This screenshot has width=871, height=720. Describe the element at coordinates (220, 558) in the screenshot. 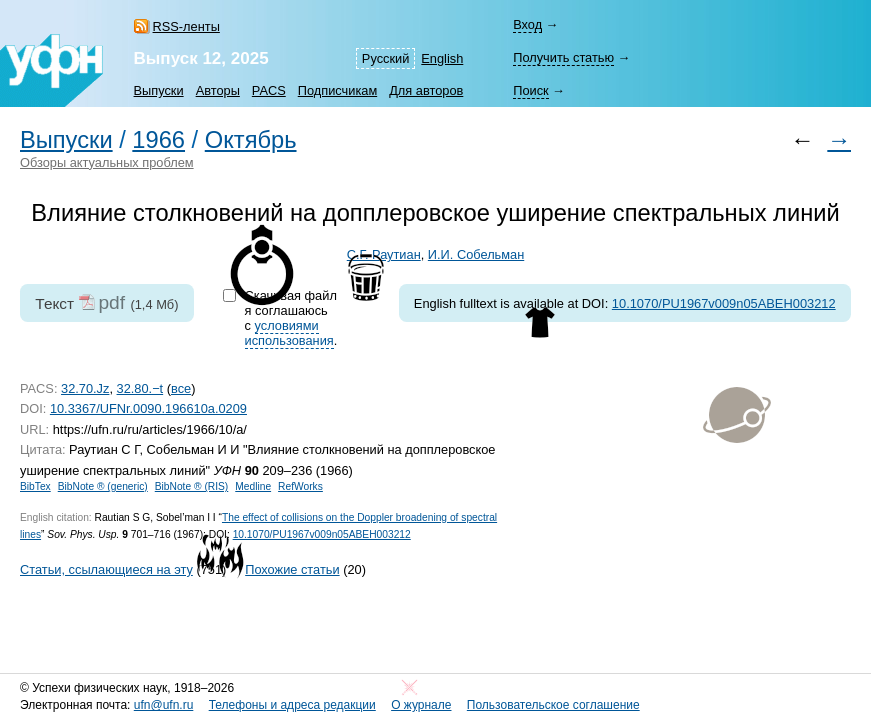

I see `indicates active wildfire alerts in your area` at that location.